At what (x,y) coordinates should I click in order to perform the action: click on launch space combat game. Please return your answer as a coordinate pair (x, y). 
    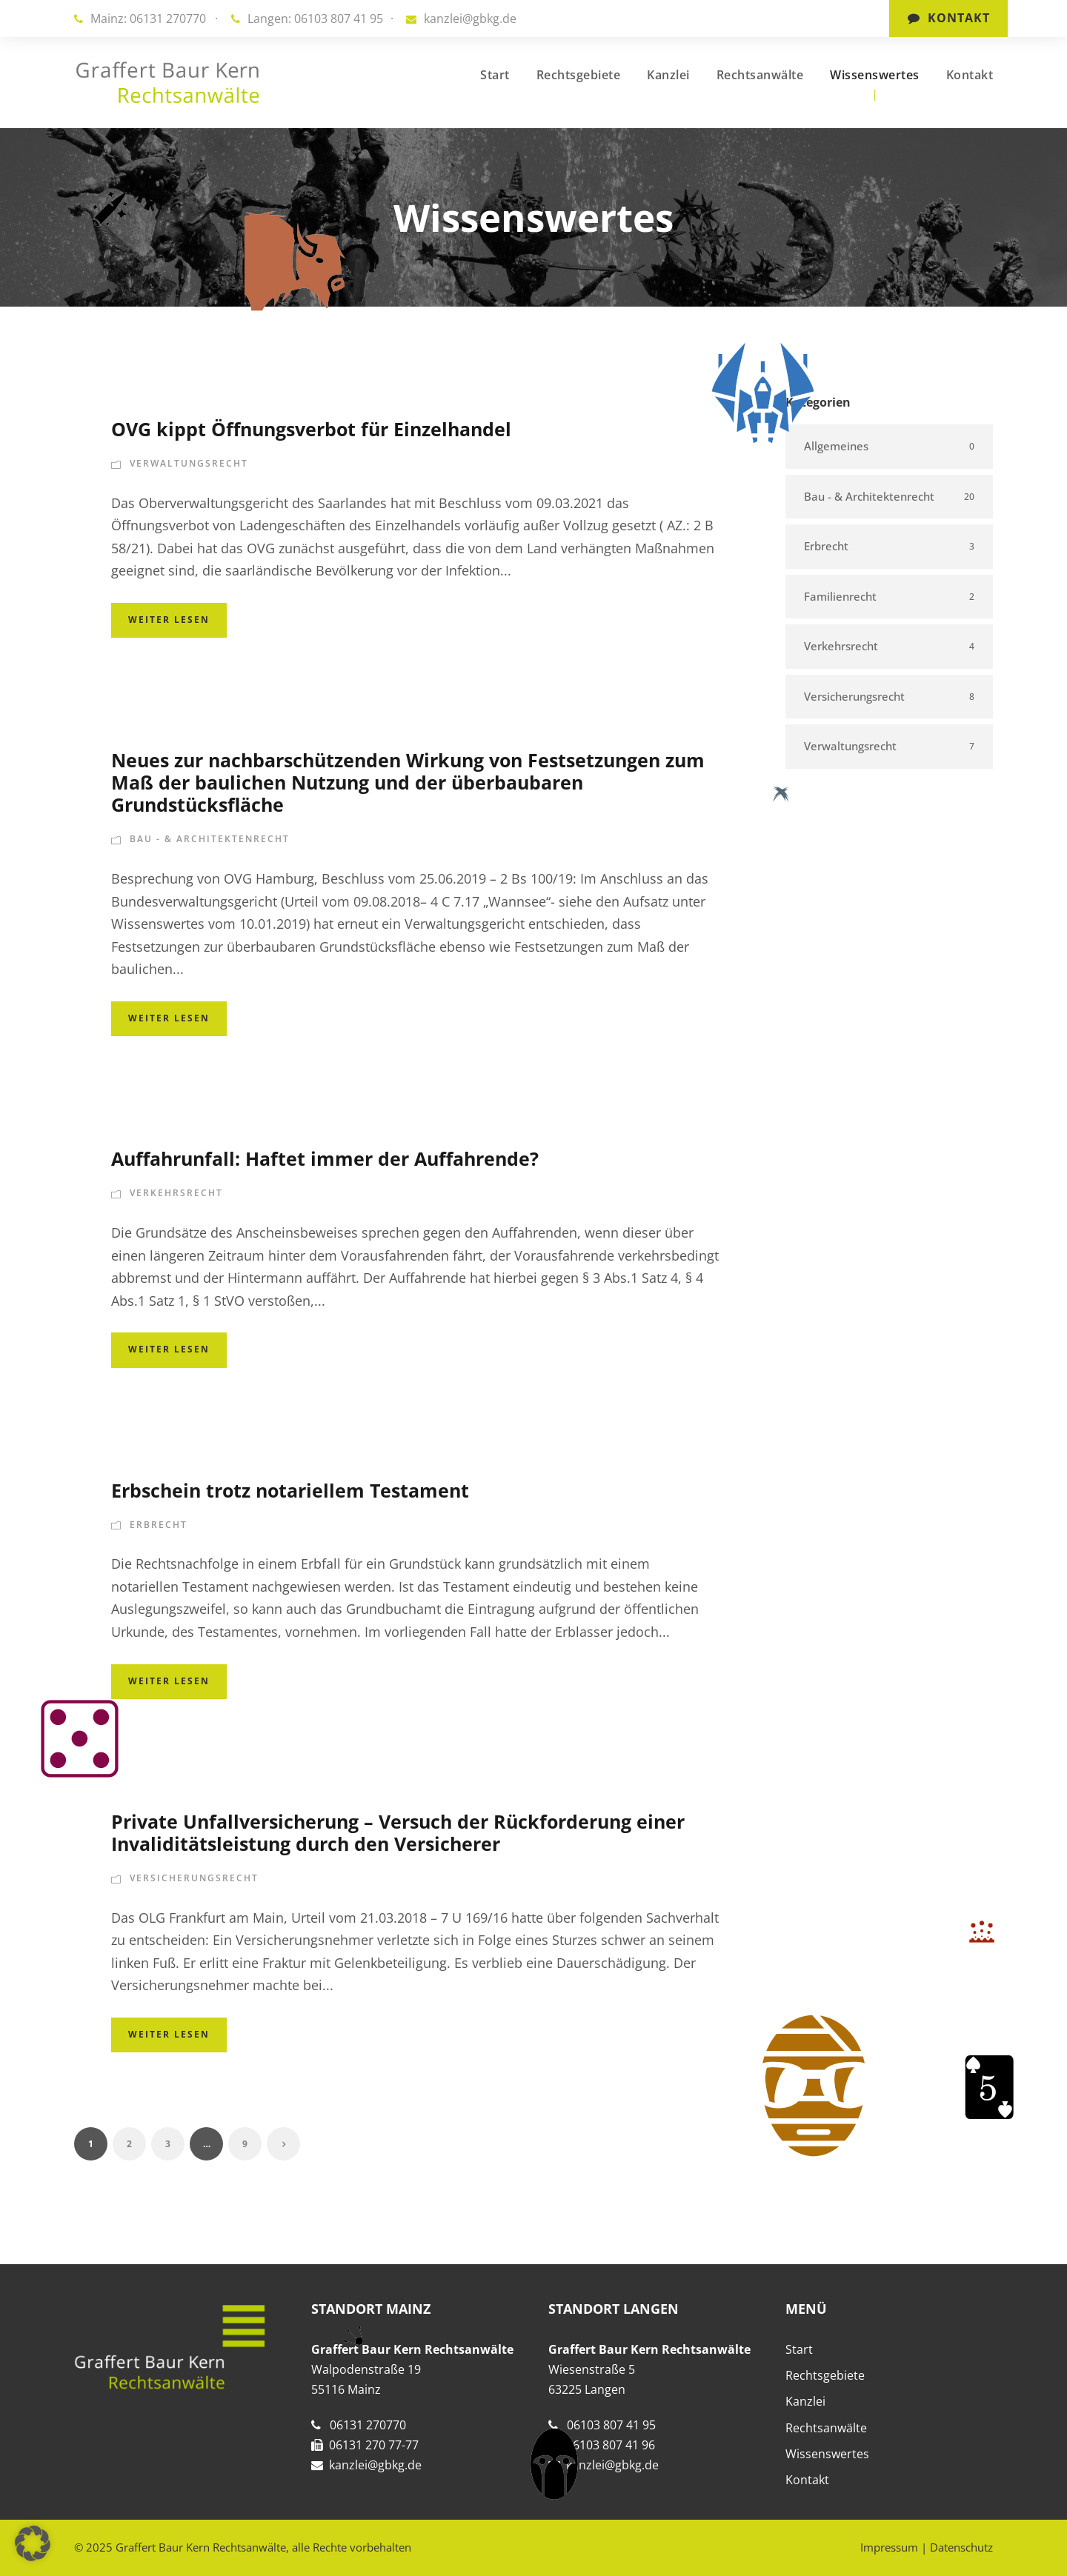
    Looking at the image, I should click on (762, 393).